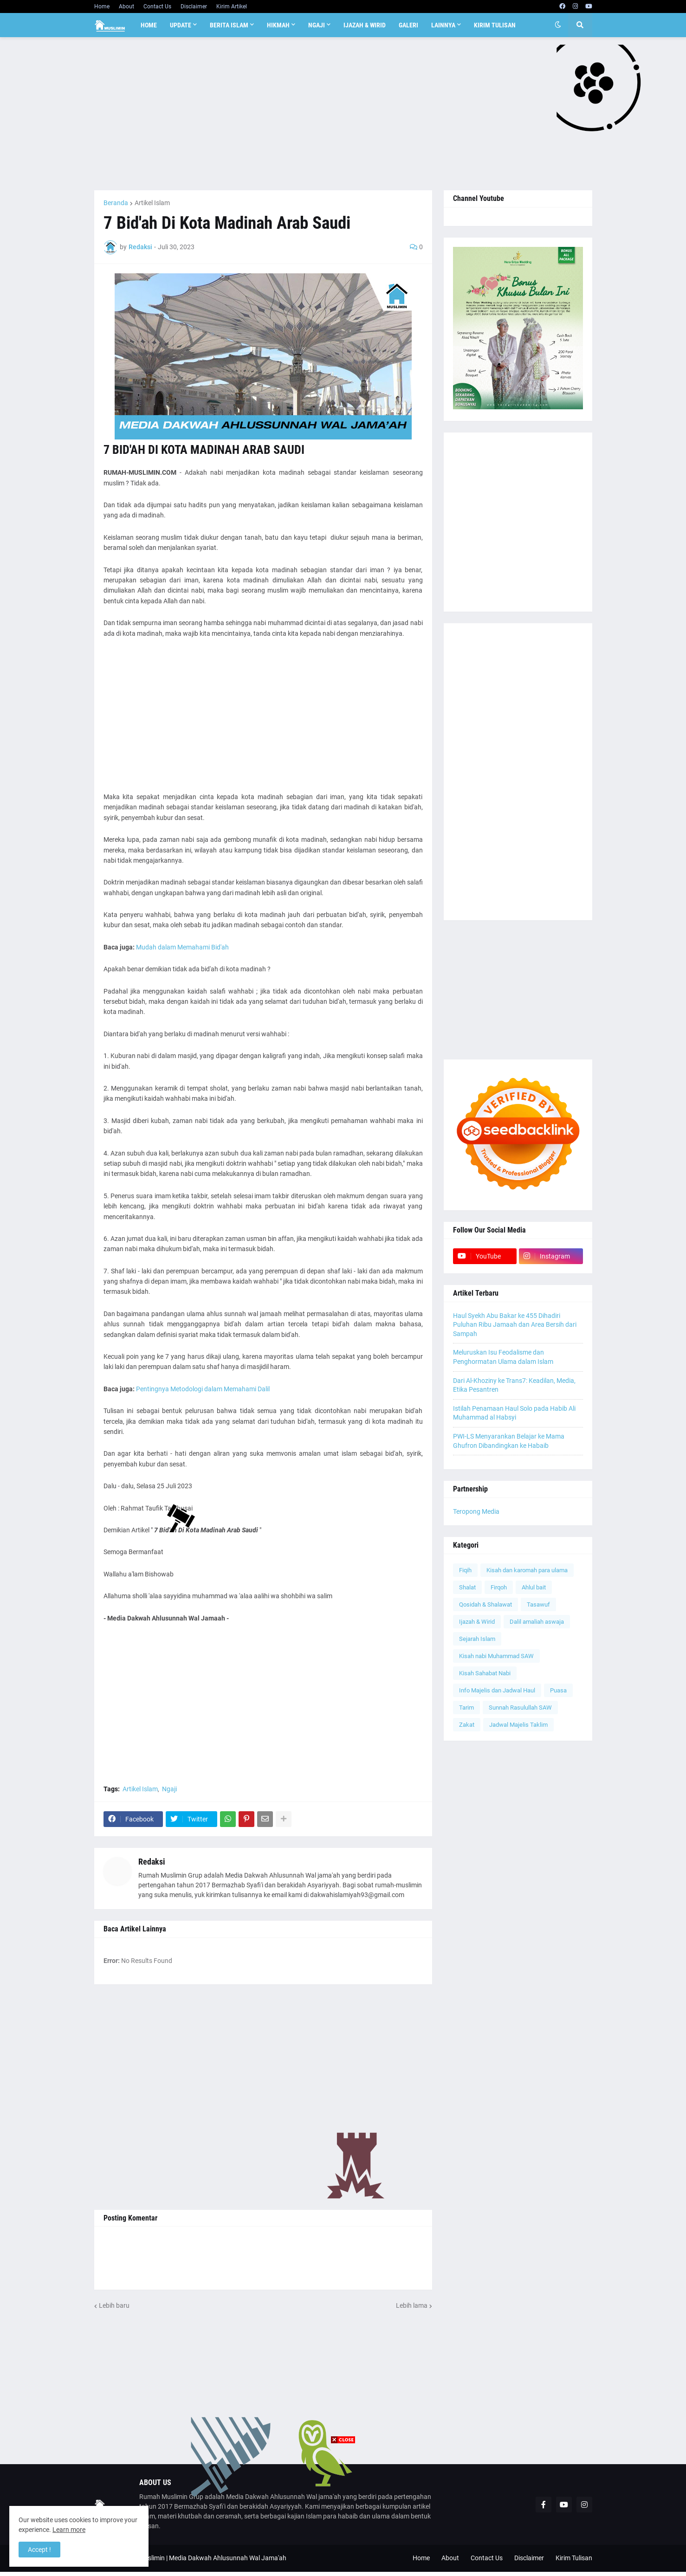 The height and width of the screenshot is (2576, 686). Describe the element at coordinates (325, 2453) in the screenshot. I see `represents a barn owl character or creature in a game` at that location.